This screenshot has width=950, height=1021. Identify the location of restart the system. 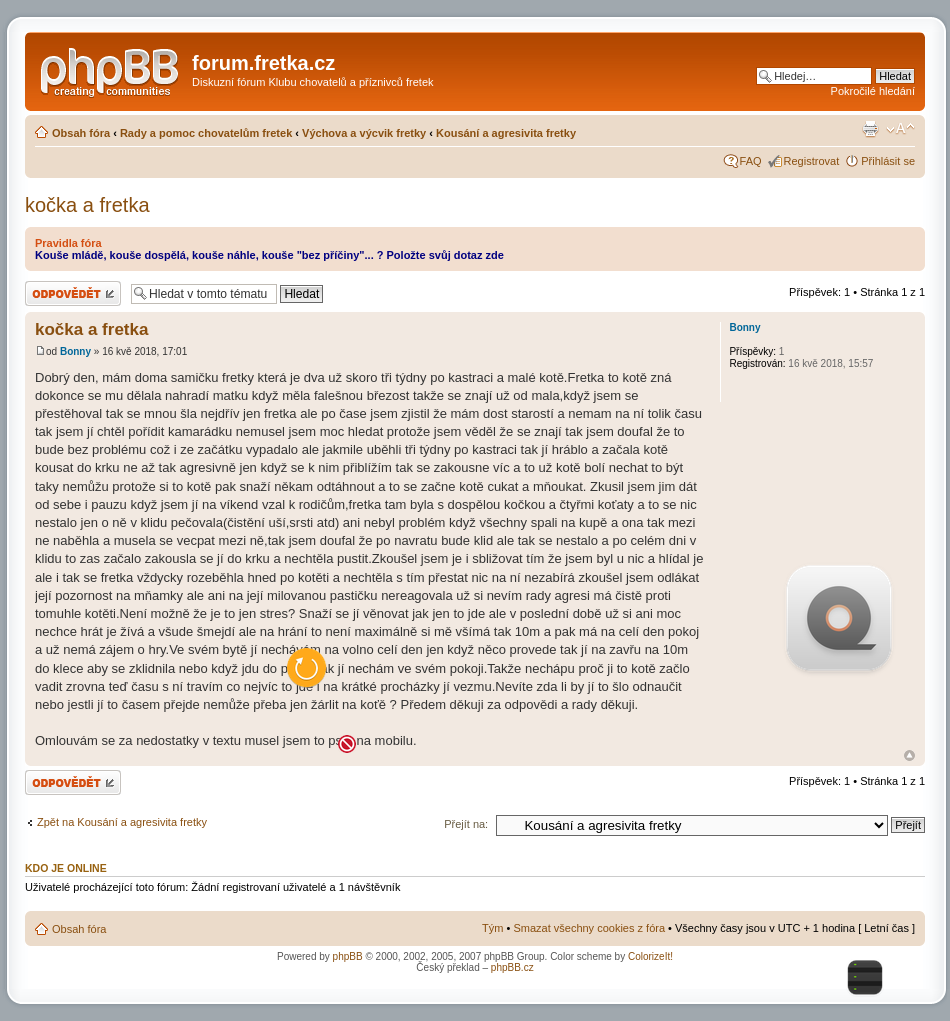
(307, 668).